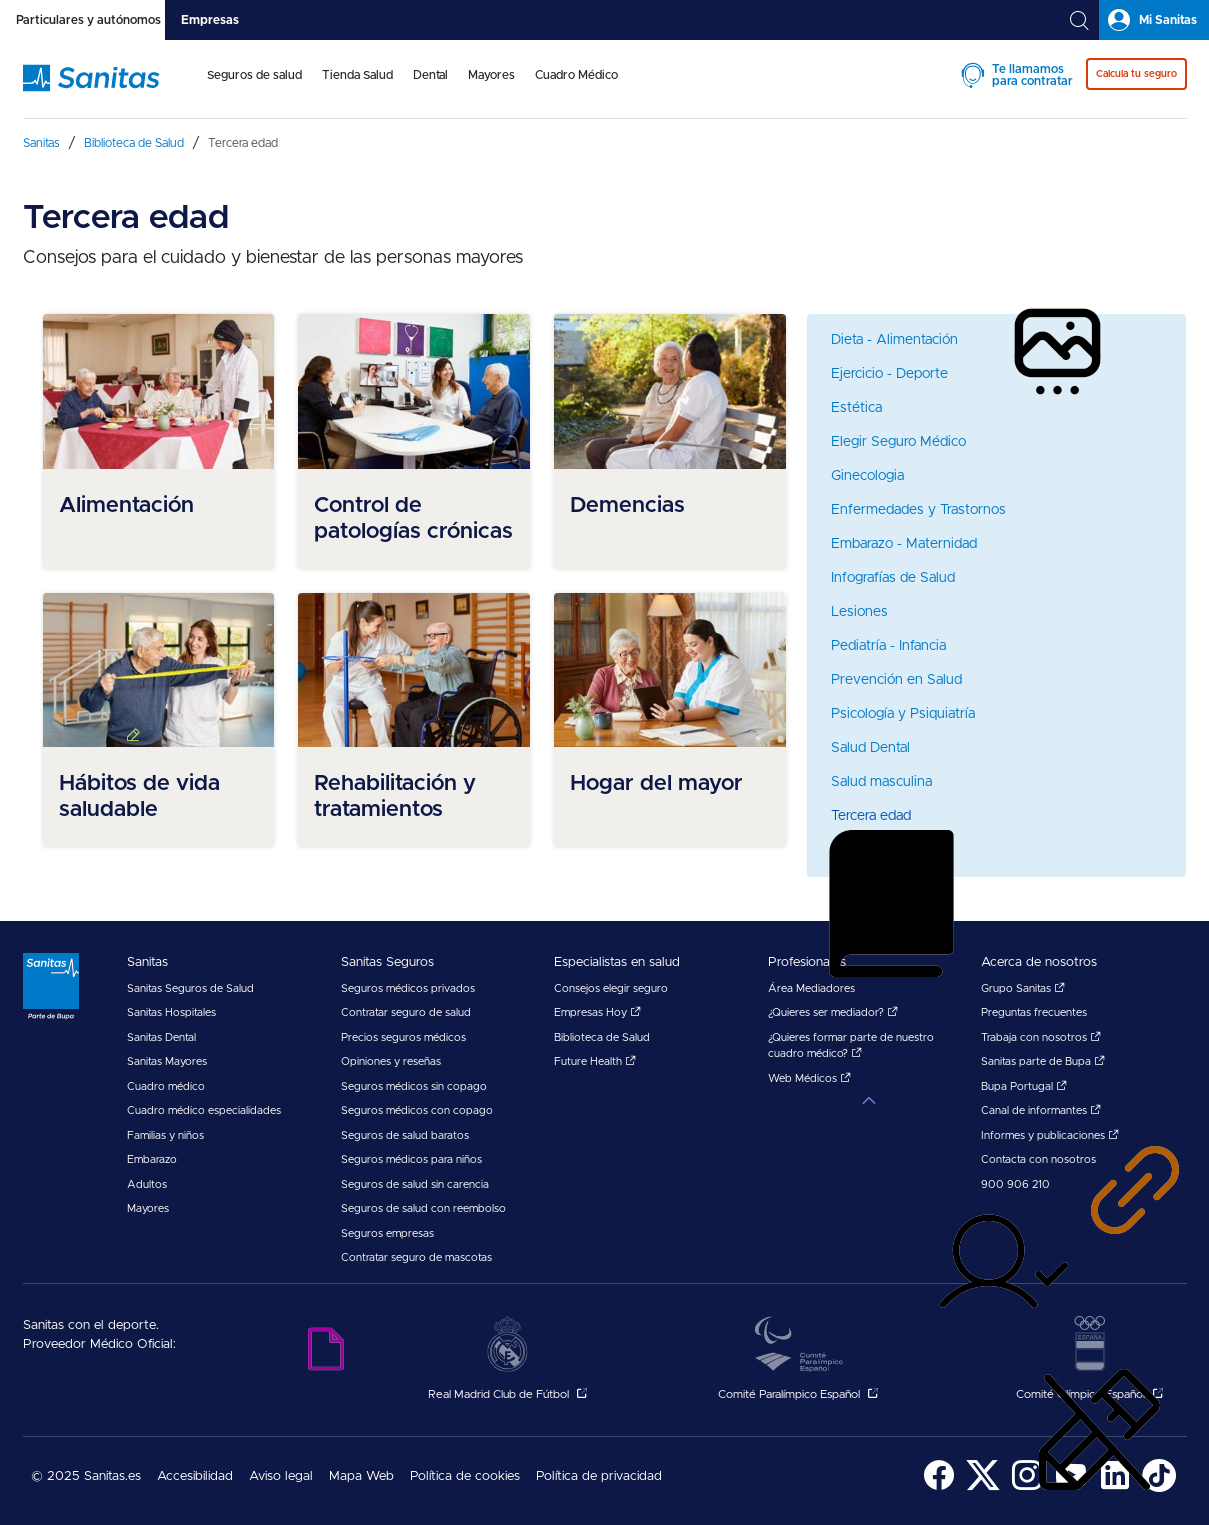 This screenshot has height=1525, width=1209. I want to click on verify or approve a user account, so click(999, 1265).